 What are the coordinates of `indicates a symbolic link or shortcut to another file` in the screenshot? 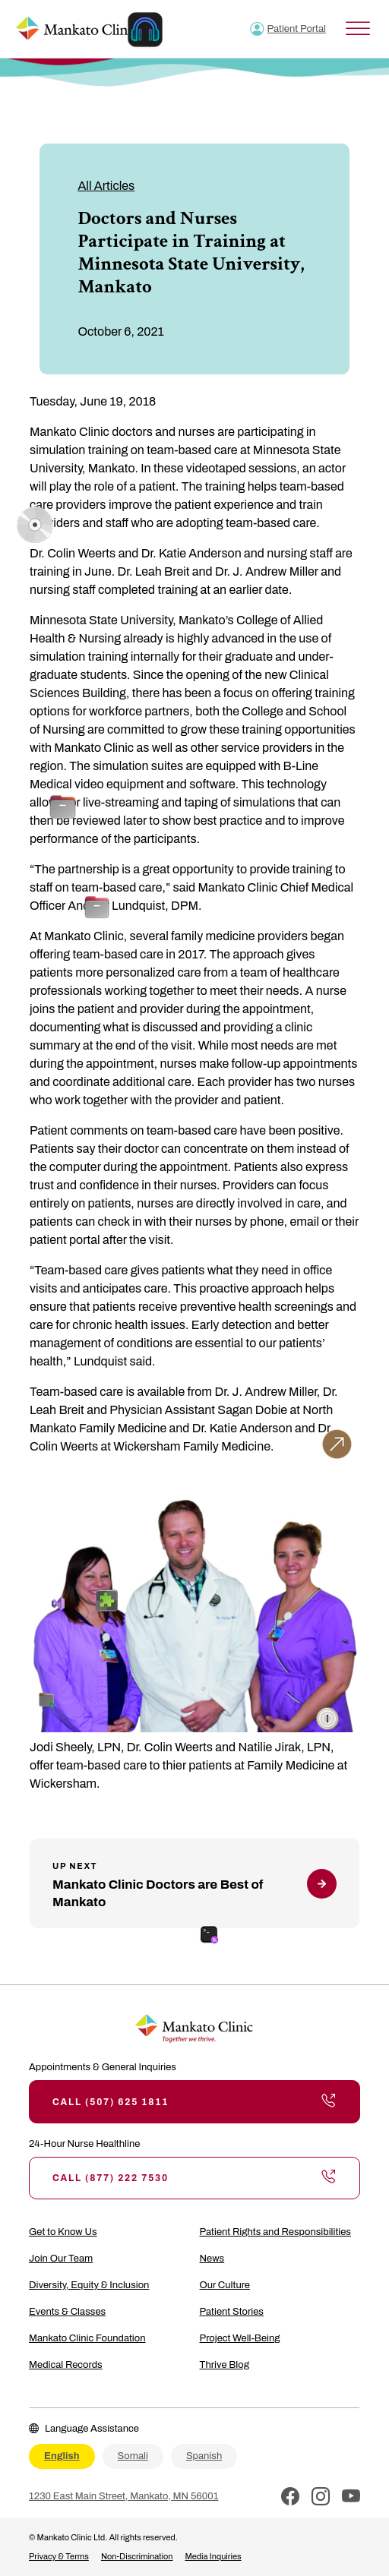 It's located at (337, 1444).